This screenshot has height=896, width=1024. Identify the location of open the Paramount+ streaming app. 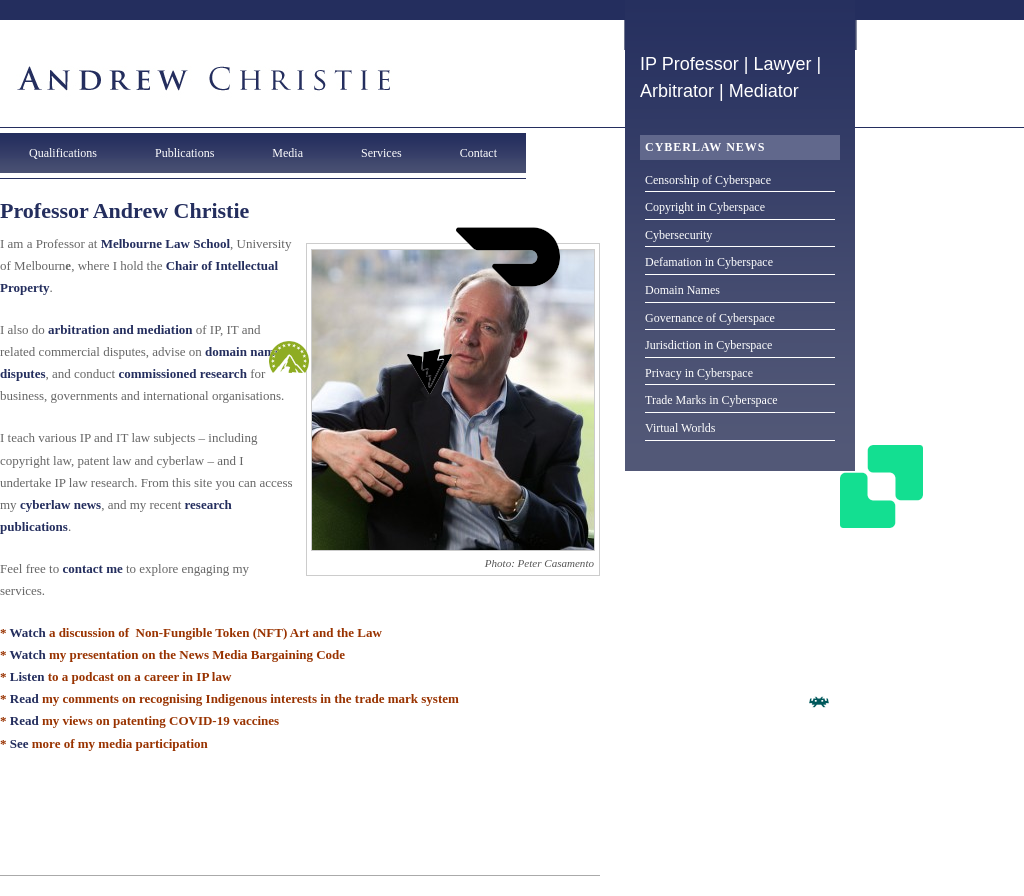
(289, 357).